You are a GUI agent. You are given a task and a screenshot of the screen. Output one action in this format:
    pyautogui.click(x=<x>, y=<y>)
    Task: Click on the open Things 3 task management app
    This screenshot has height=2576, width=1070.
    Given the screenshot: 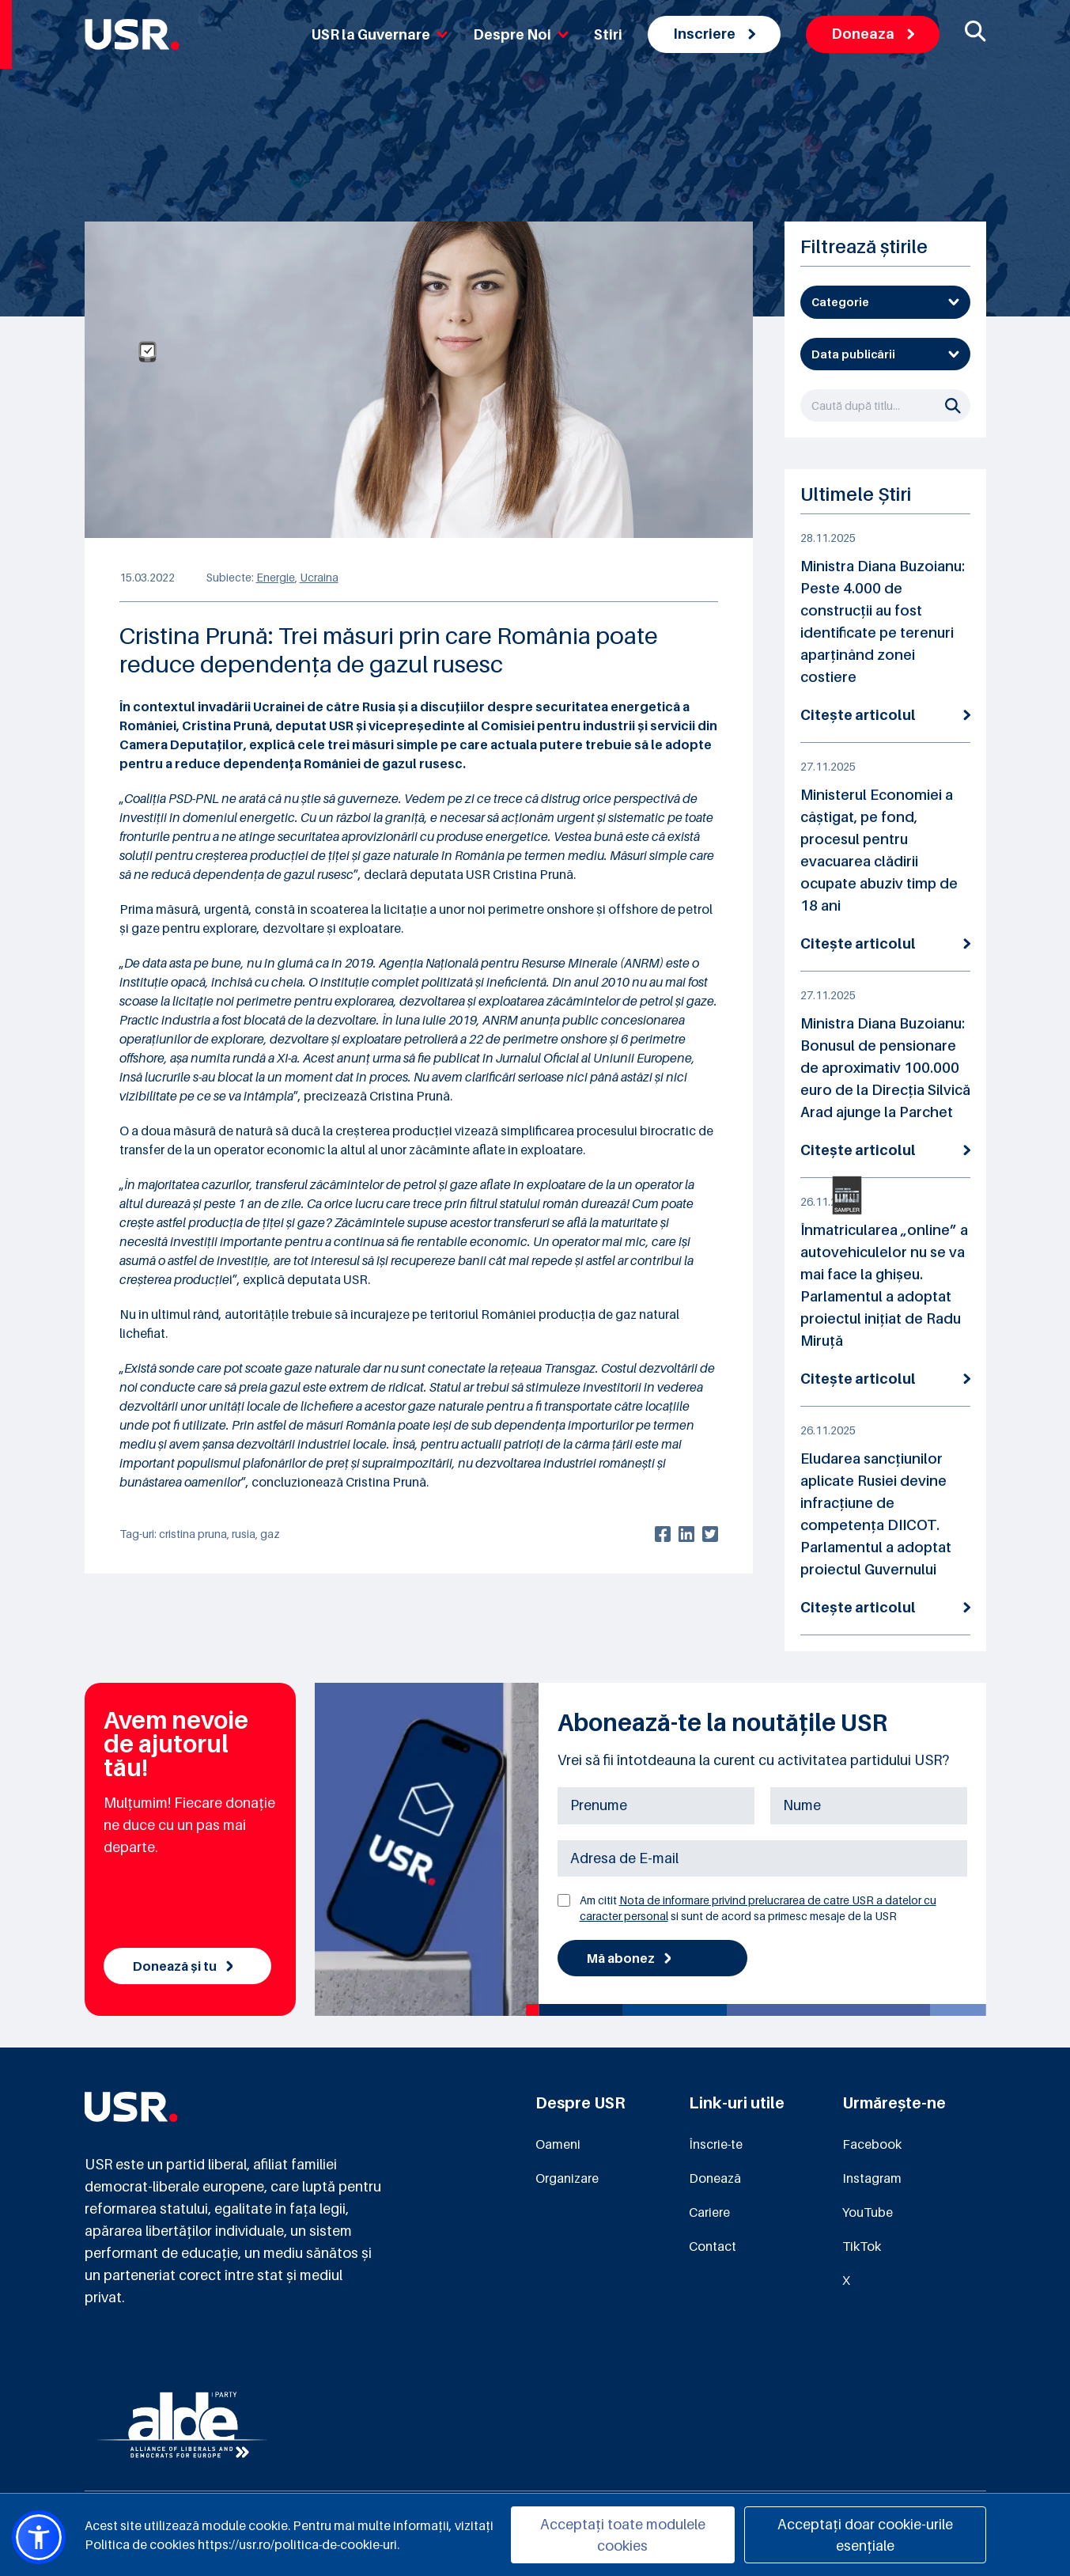 What is the action you would take?
    pyautogui.click(x=147, y=351)
    